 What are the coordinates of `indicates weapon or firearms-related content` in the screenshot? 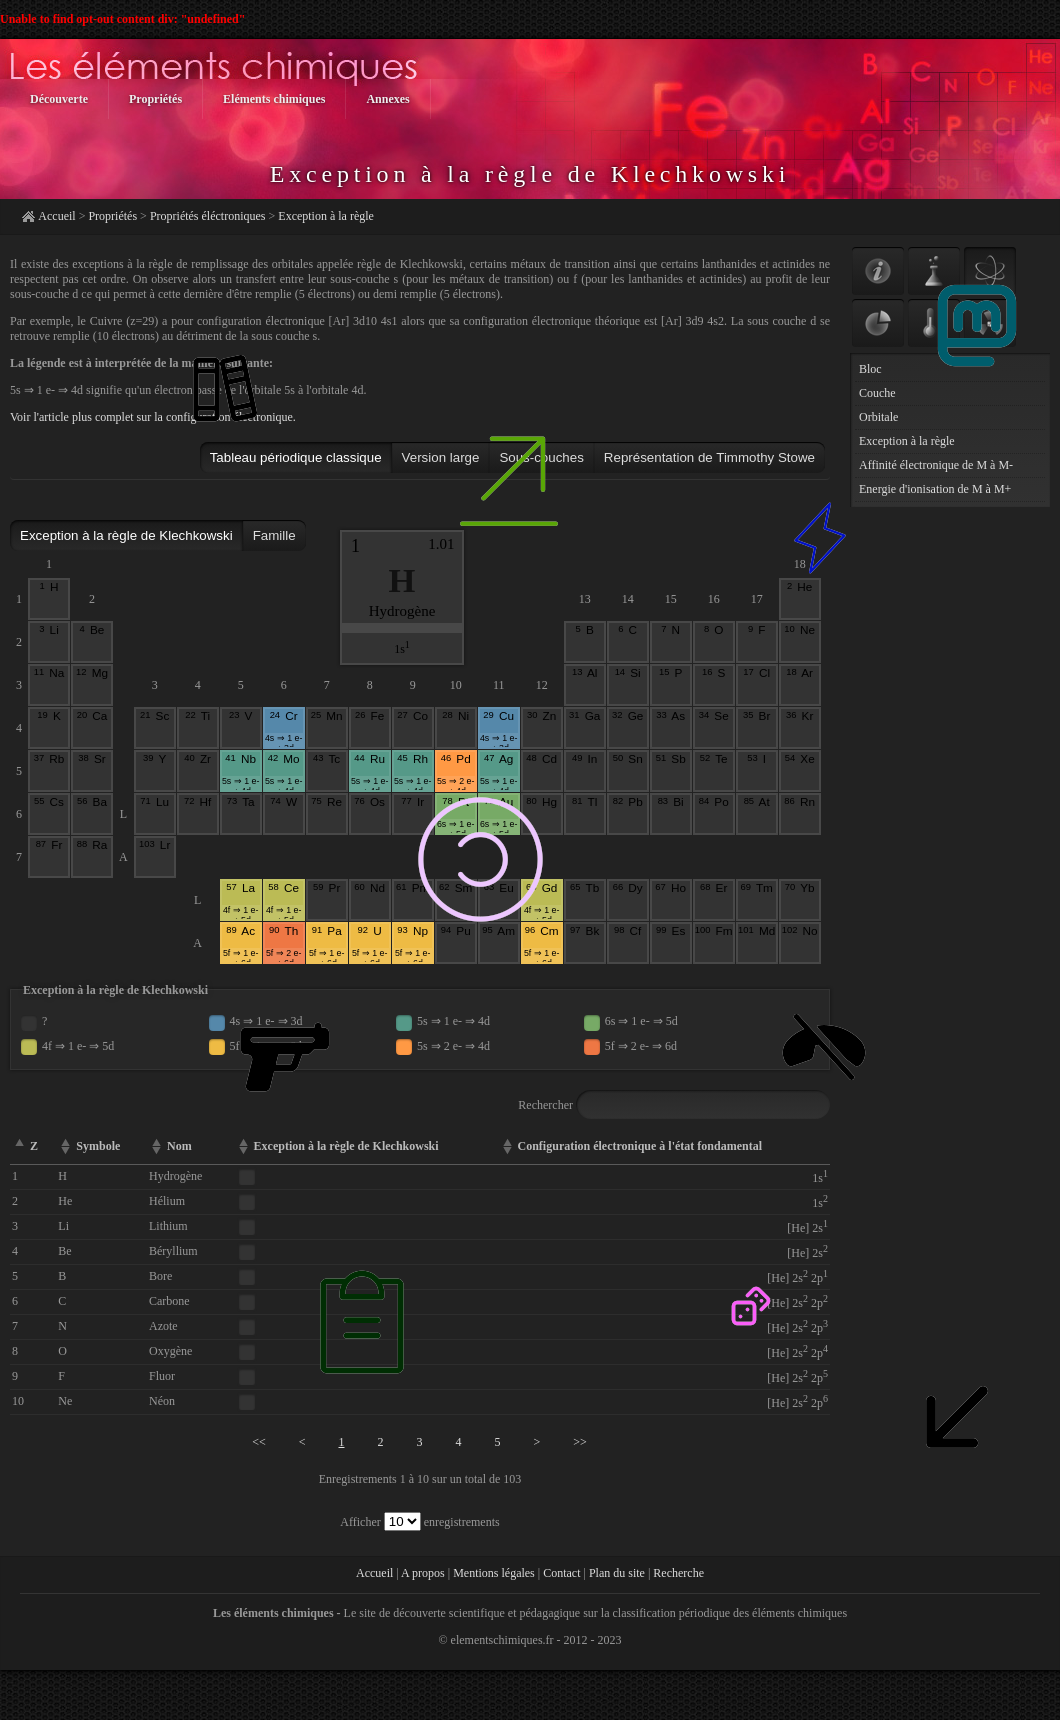 It's located at (285, 1057).